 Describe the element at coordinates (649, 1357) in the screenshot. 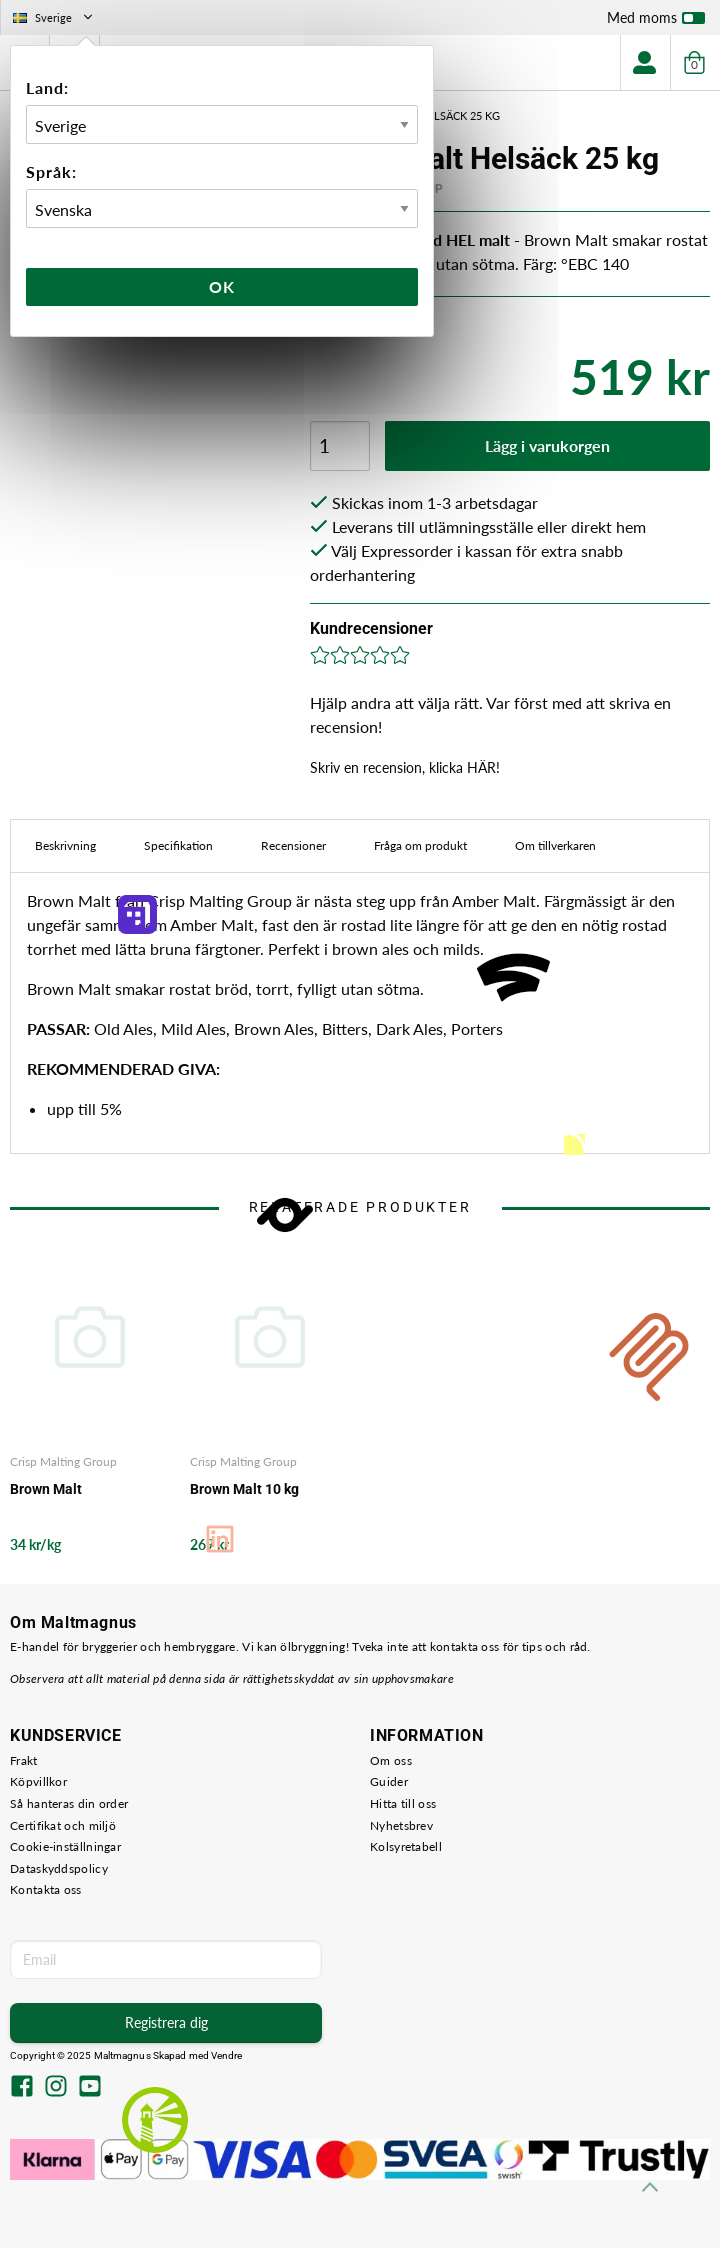

I see `model context protocol (MCP) logo` at that location.